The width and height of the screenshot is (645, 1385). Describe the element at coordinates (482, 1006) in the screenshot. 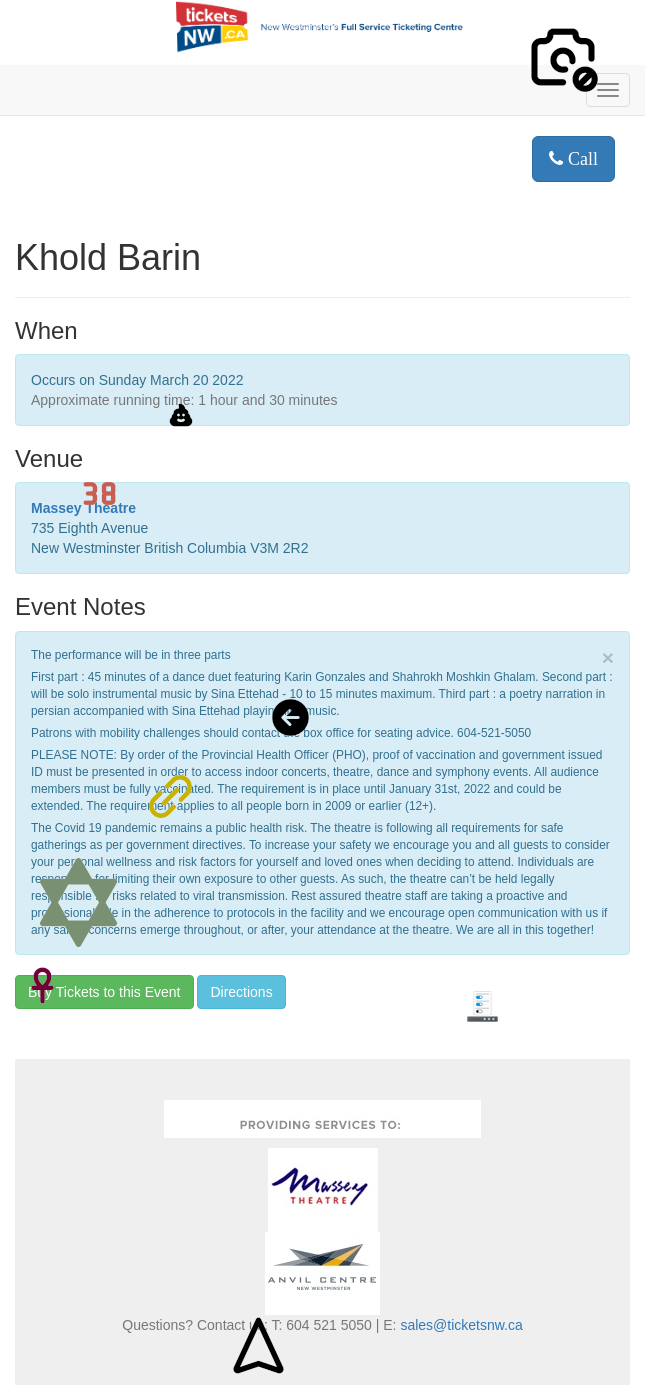

I see `access settings or preferences` at that location.